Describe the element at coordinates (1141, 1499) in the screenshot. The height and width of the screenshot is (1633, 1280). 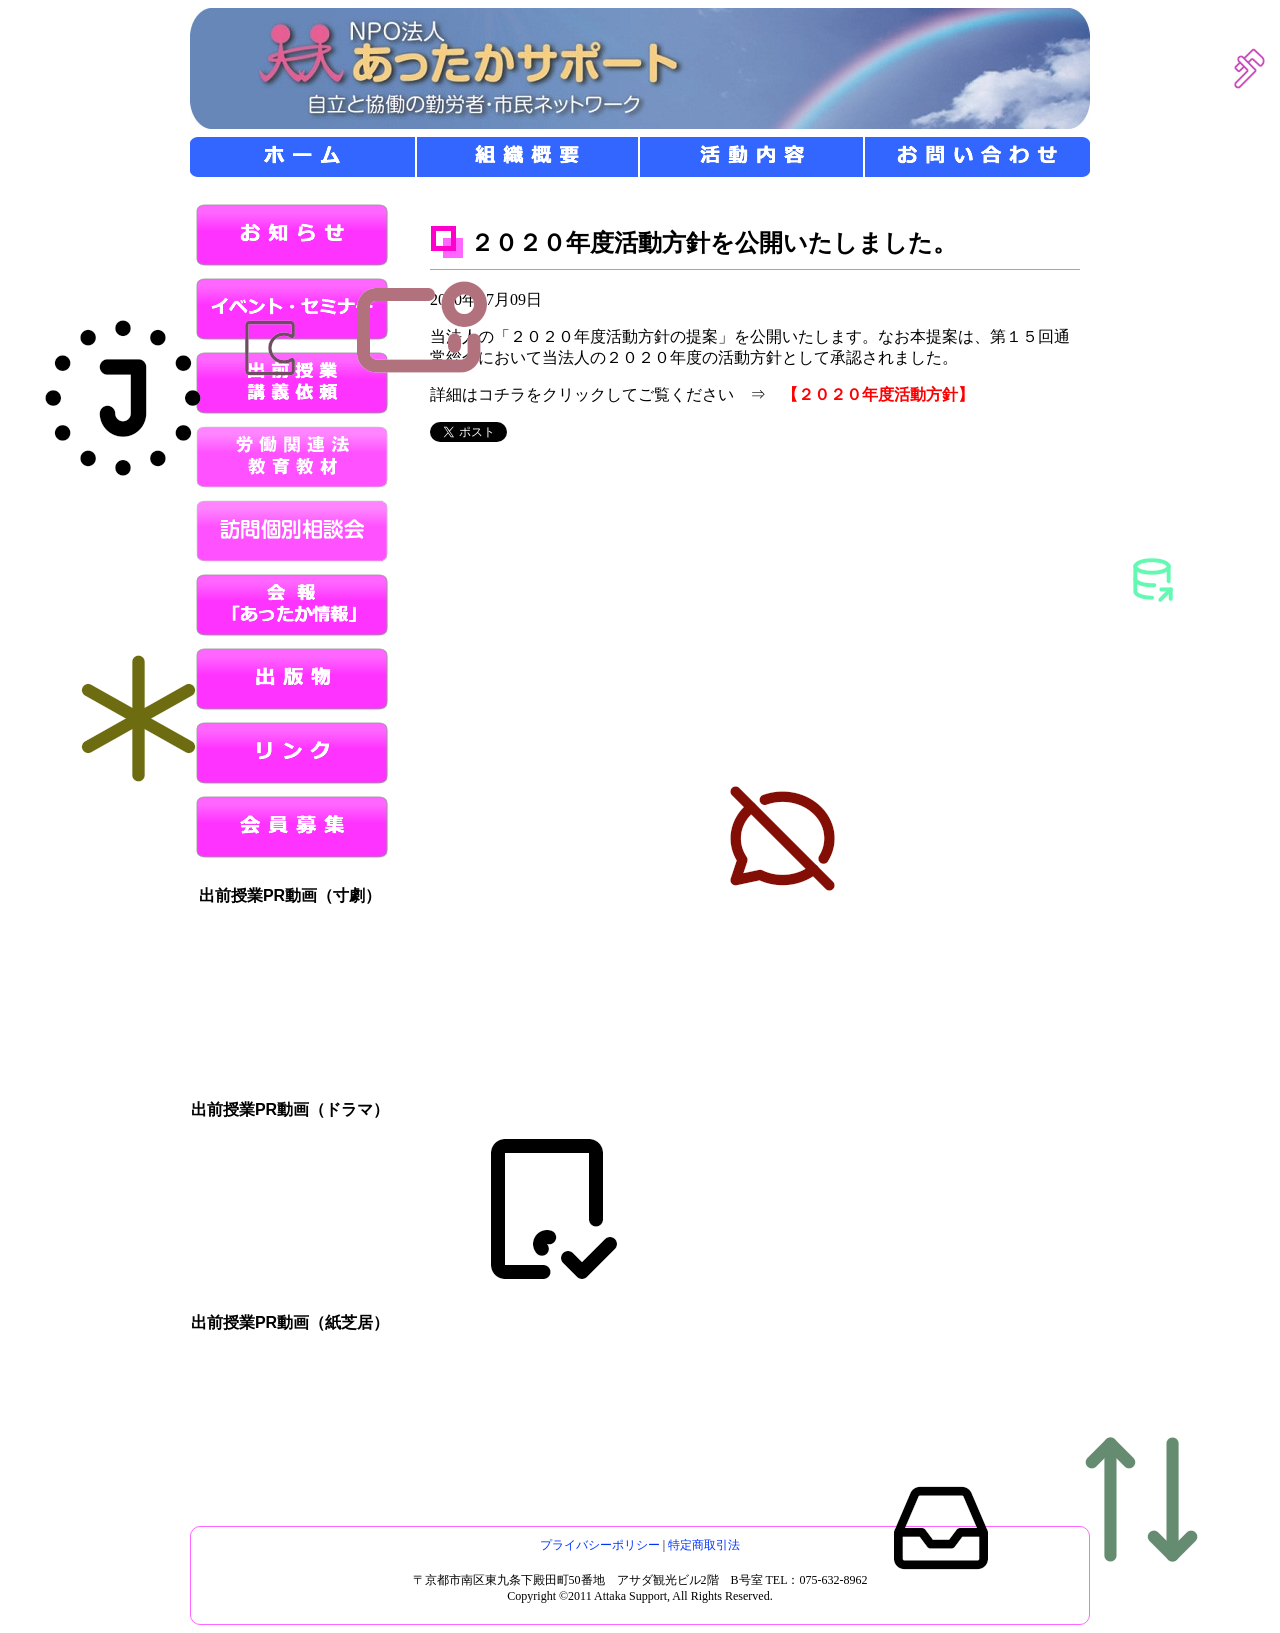
I see `sort items in ascending or descending order` at that location.